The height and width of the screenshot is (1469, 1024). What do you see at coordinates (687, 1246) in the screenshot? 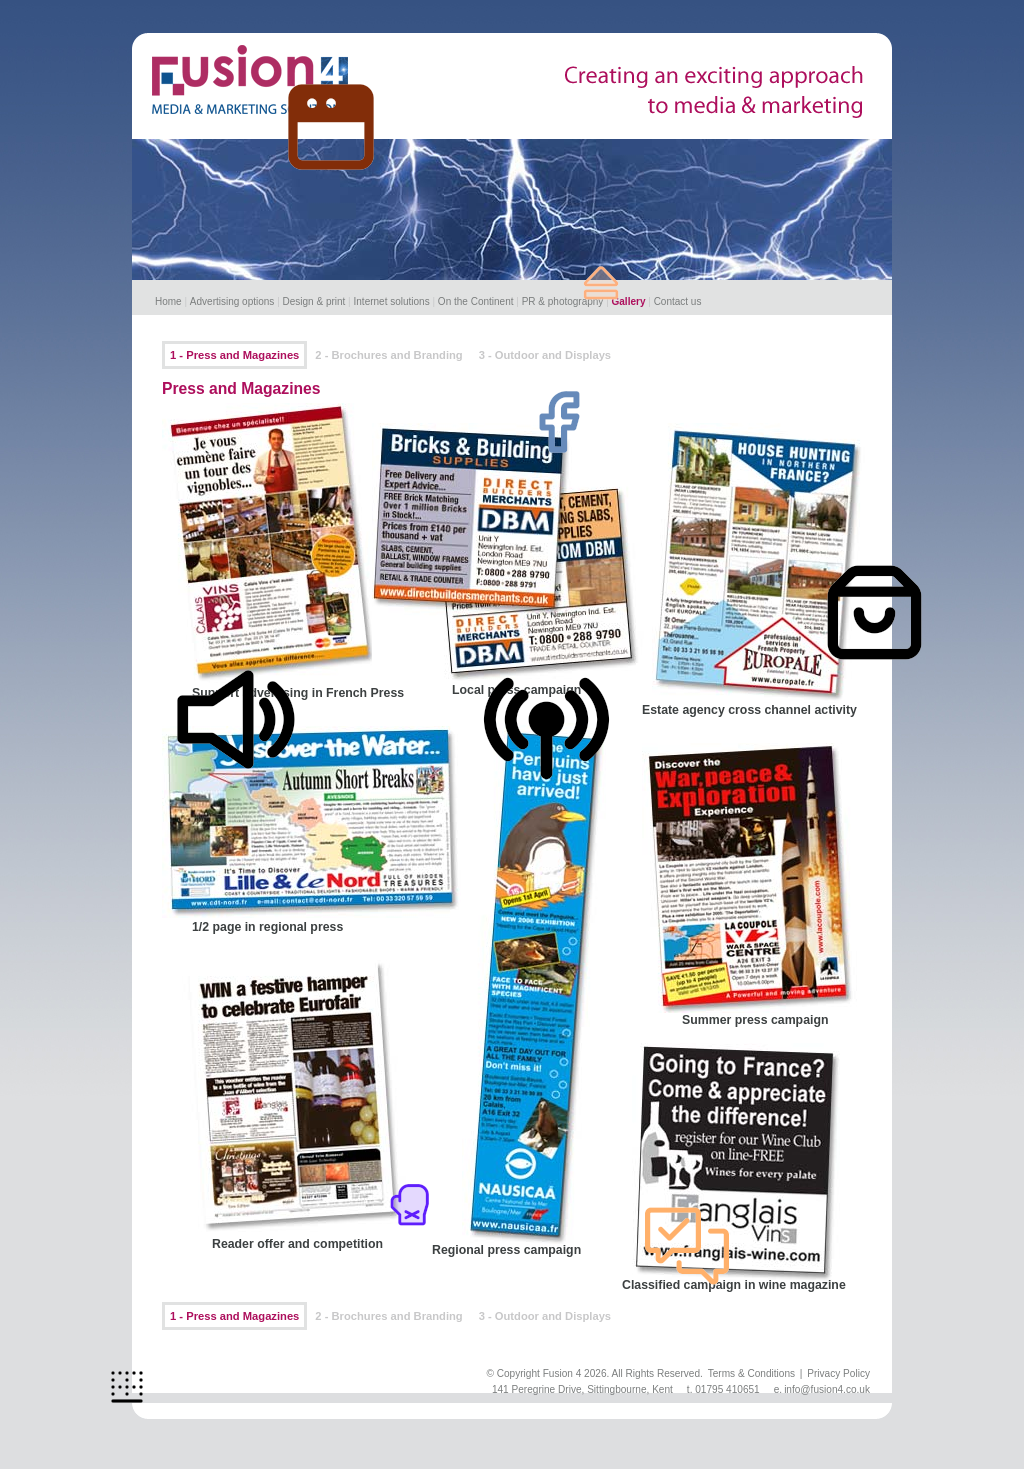
I see `indicates a discussion has been closed or resolved` at bounding box center [687, 1246].